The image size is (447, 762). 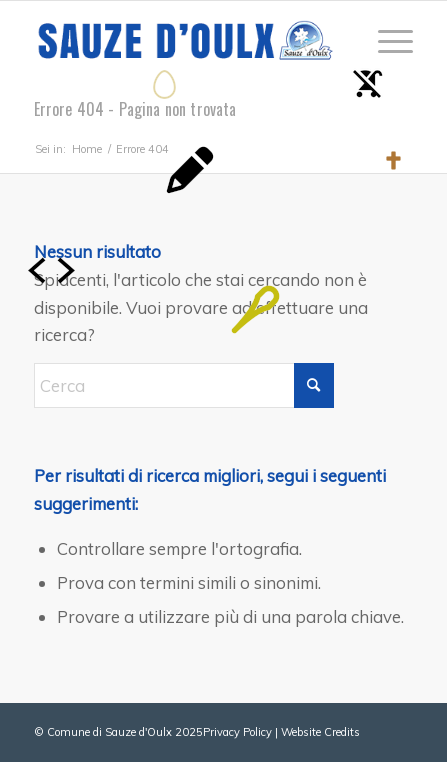 What do you see at coordinates (255, 309) in the screenshot?
I see `access sewing or crafting tools` at bounding box center [255, 309].